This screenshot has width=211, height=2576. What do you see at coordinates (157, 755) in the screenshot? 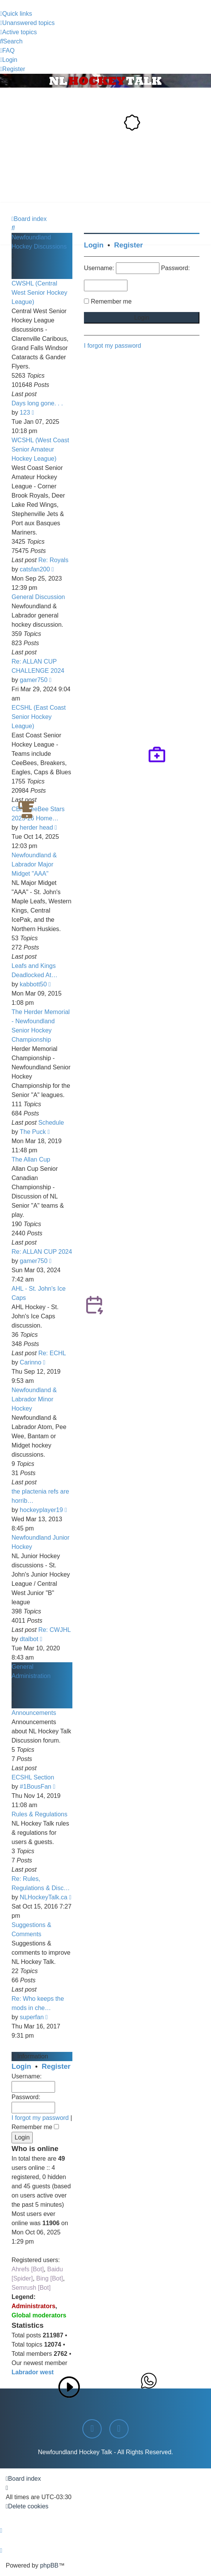
I see `access first aid or medical help resources` at bounding box center [157, 755].